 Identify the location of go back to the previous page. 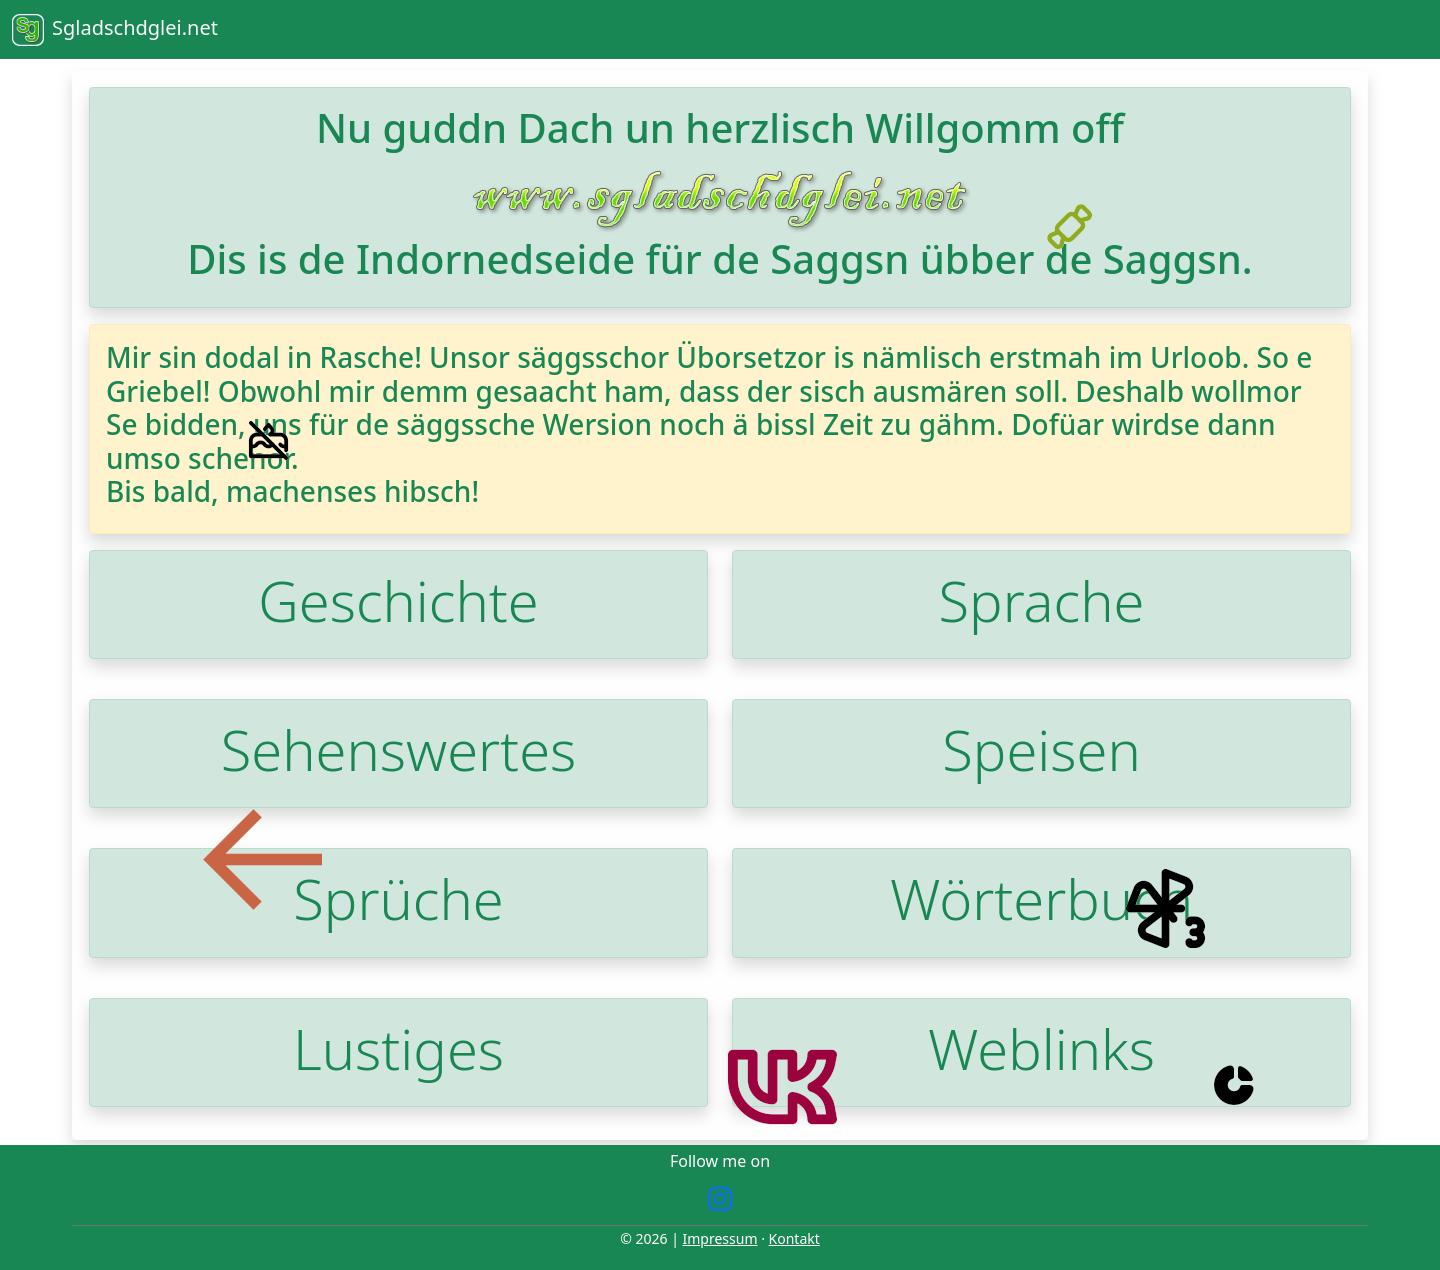
(262, 859).